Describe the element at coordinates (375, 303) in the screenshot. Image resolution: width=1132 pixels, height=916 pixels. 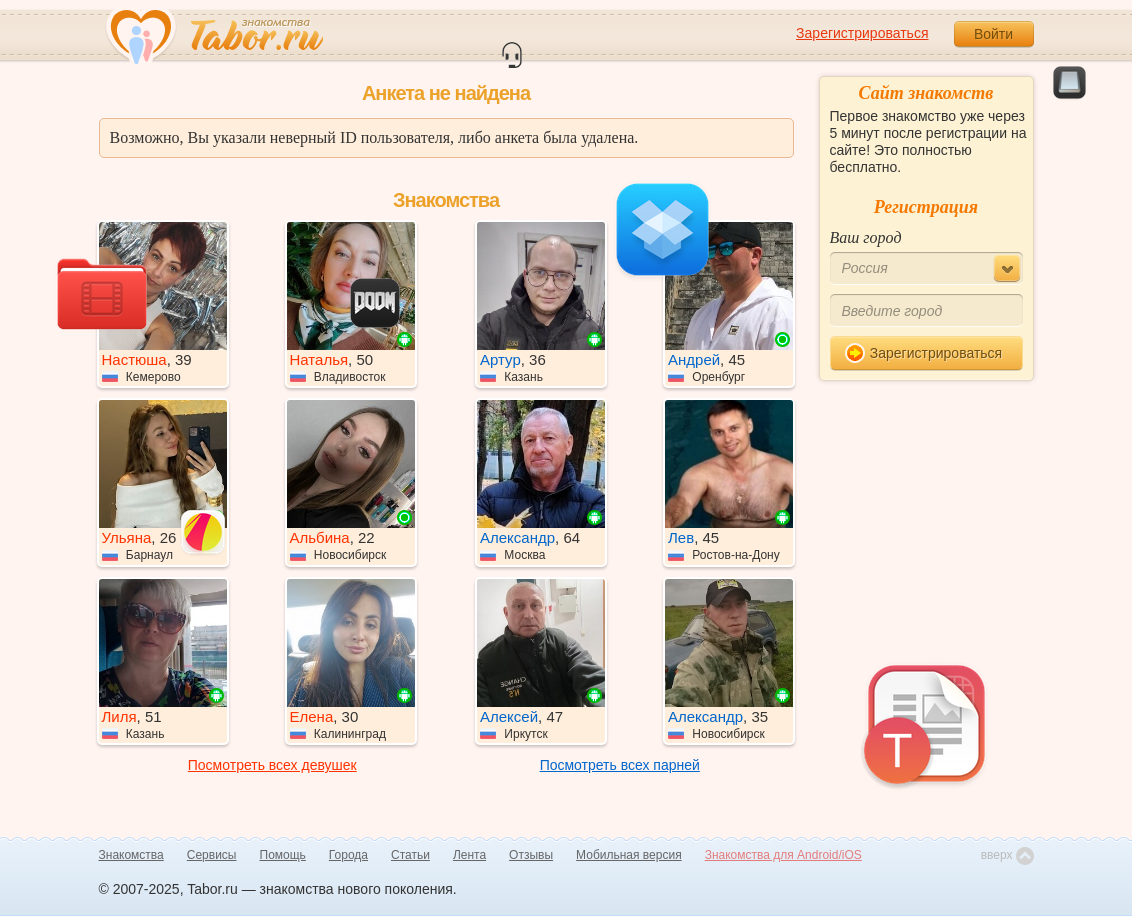
I see `launch DOOM (2016) game` at that location.